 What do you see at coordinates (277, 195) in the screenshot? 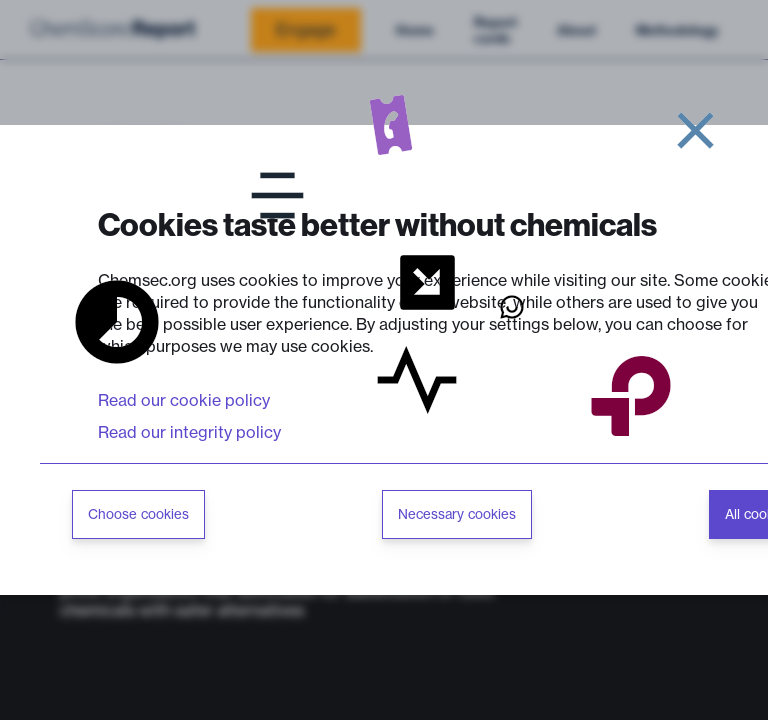
I see `open navigation menu` at bounding box center [277, 195].